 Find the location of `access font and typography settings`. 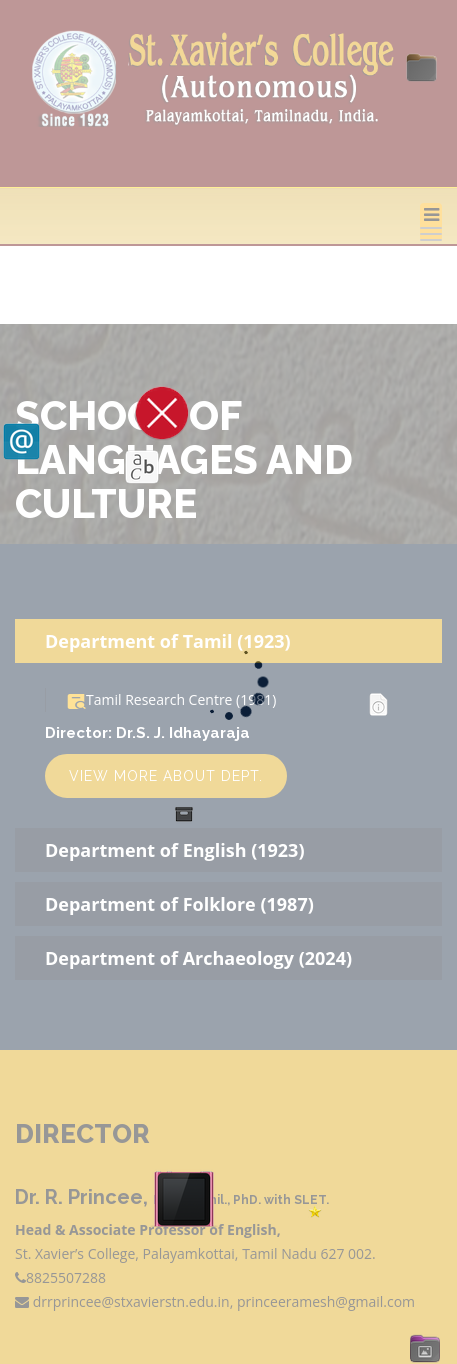

access font and typography settings is located at coordinates (142, 467).